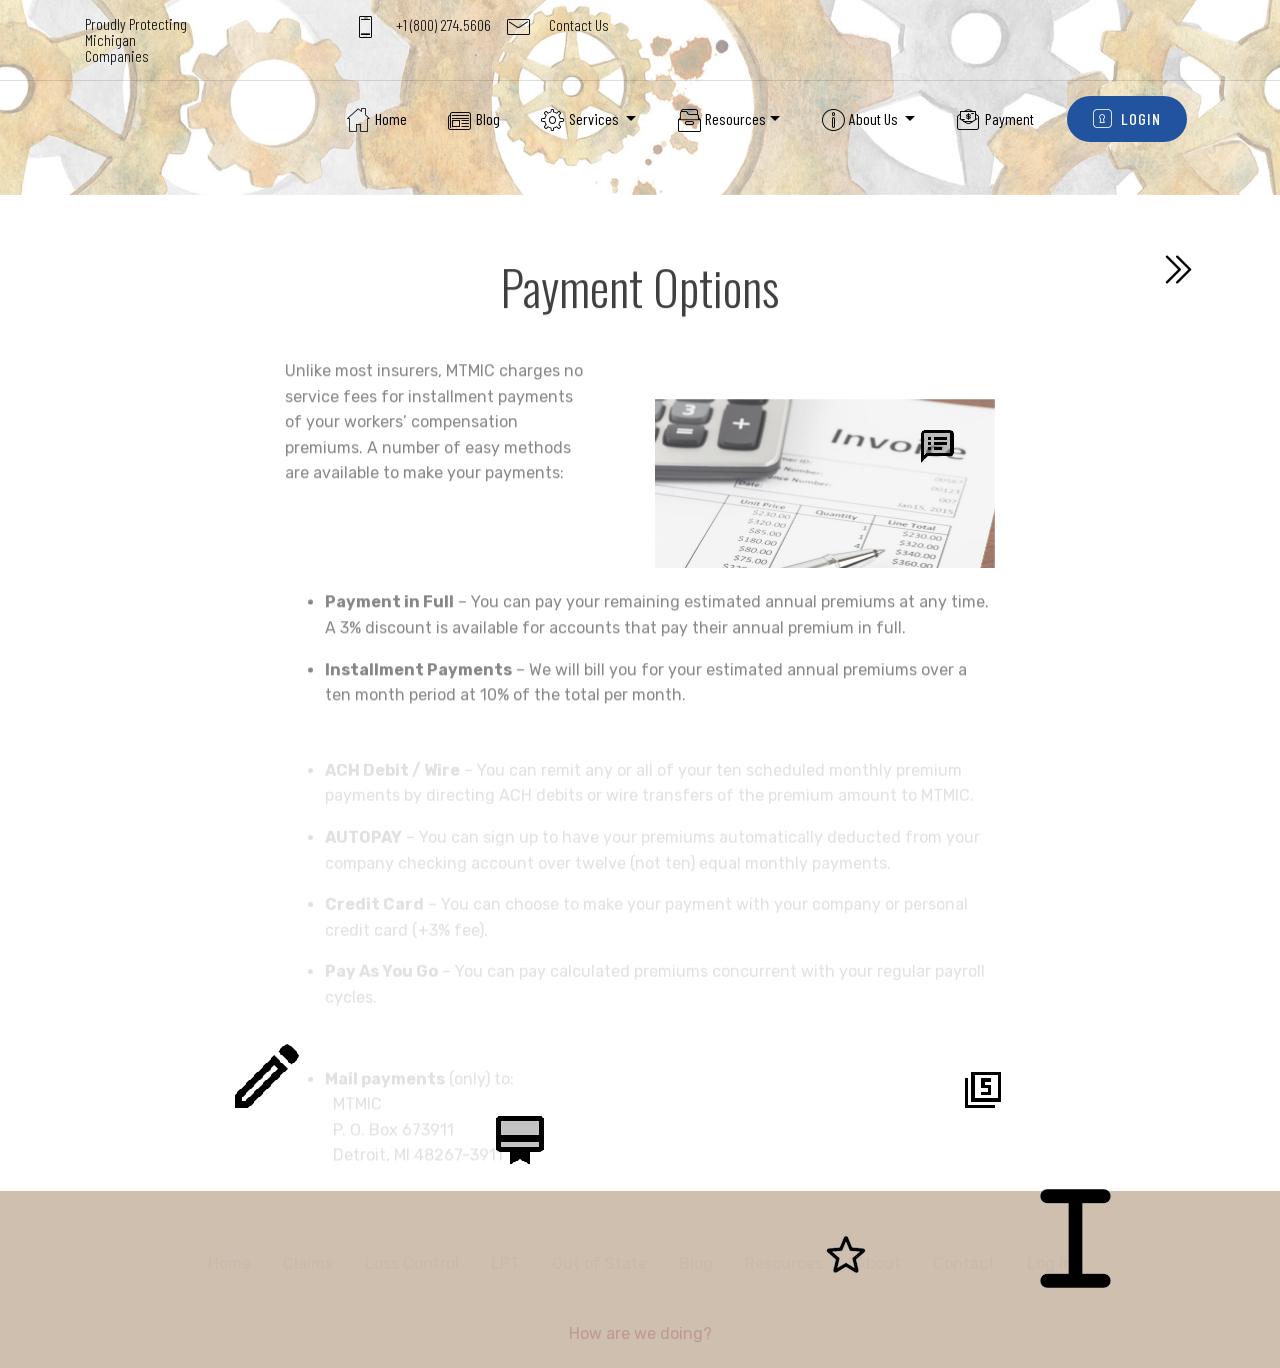 This screenshot has height=1368, width=1280. Describe the element at coordinates (267, 1076) in the screenshot. I see `edit this item` at that location.